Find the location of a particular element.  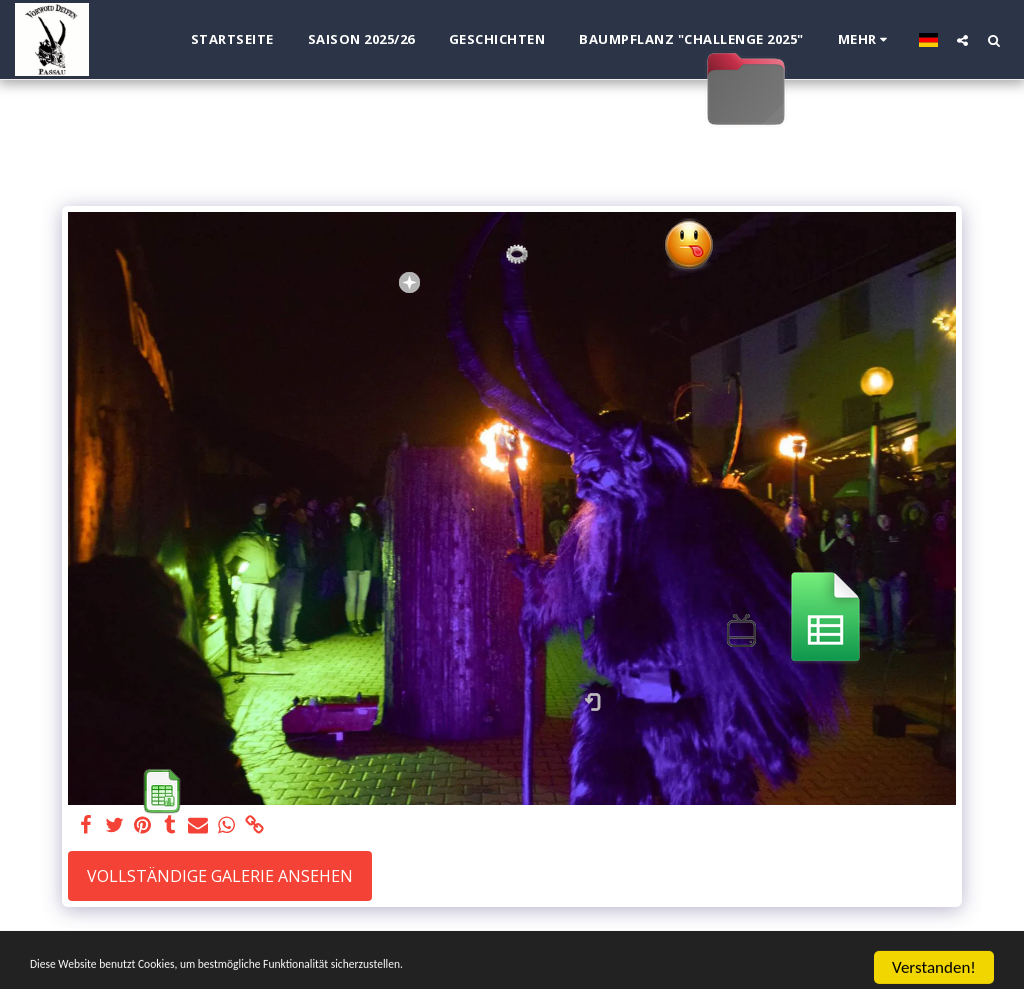

access system settings and preferences is located at coordinates (517, 254).